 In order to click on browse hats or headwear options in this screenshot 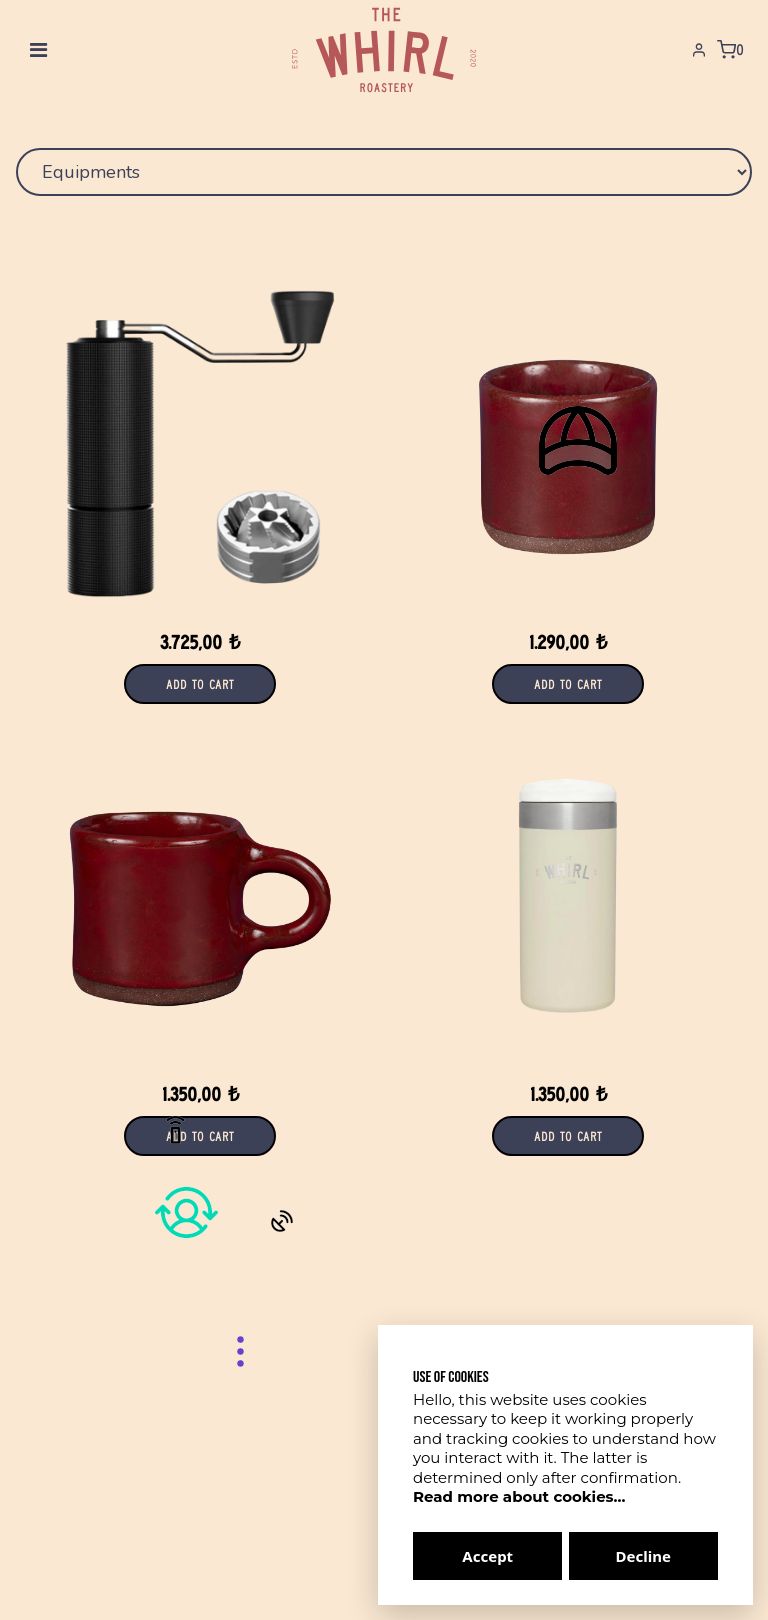, I will do `click(578, 445)`.